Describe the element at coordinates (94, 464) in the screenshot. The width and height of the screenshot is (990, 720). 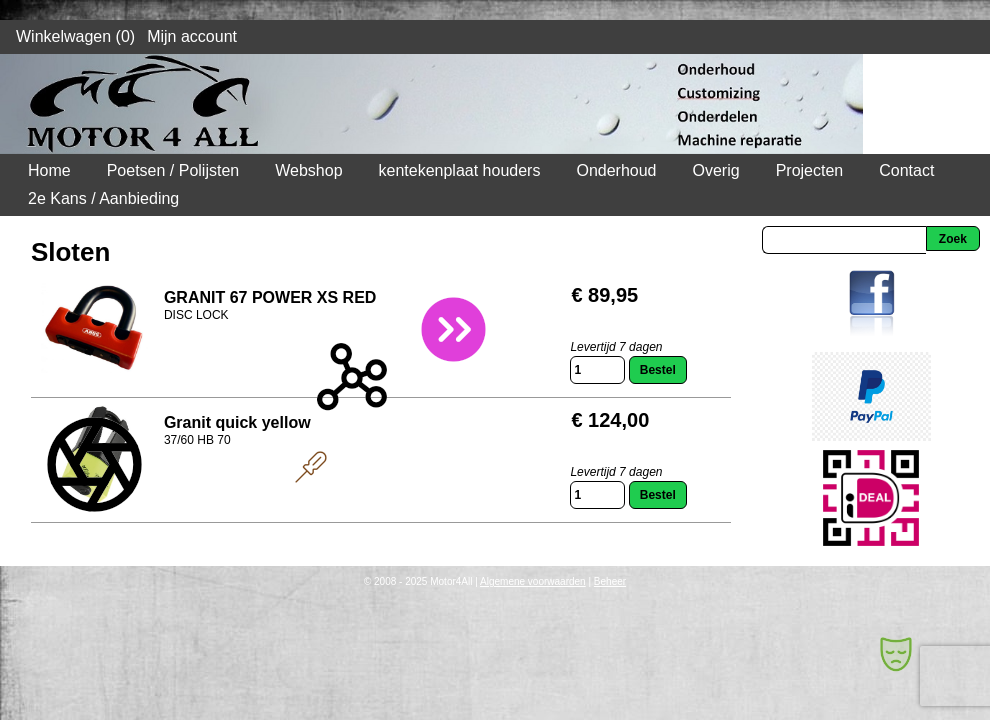
I see `adjust camera aperture settings` at that location.